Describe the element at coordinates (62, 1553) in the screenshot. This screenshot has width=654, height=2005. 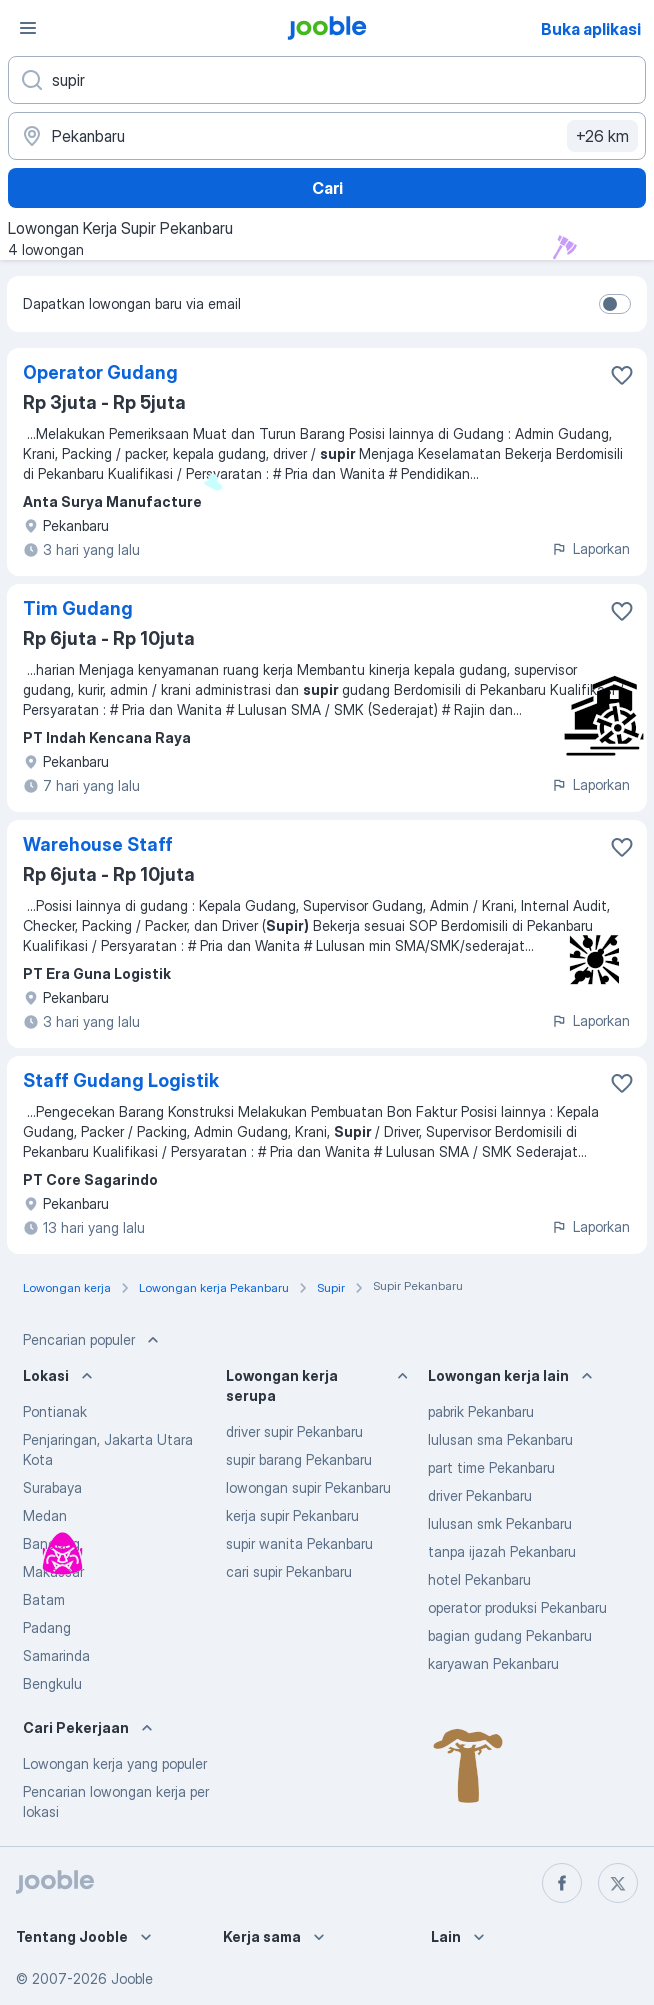
I see `select ogre character or enemy type` at that location.